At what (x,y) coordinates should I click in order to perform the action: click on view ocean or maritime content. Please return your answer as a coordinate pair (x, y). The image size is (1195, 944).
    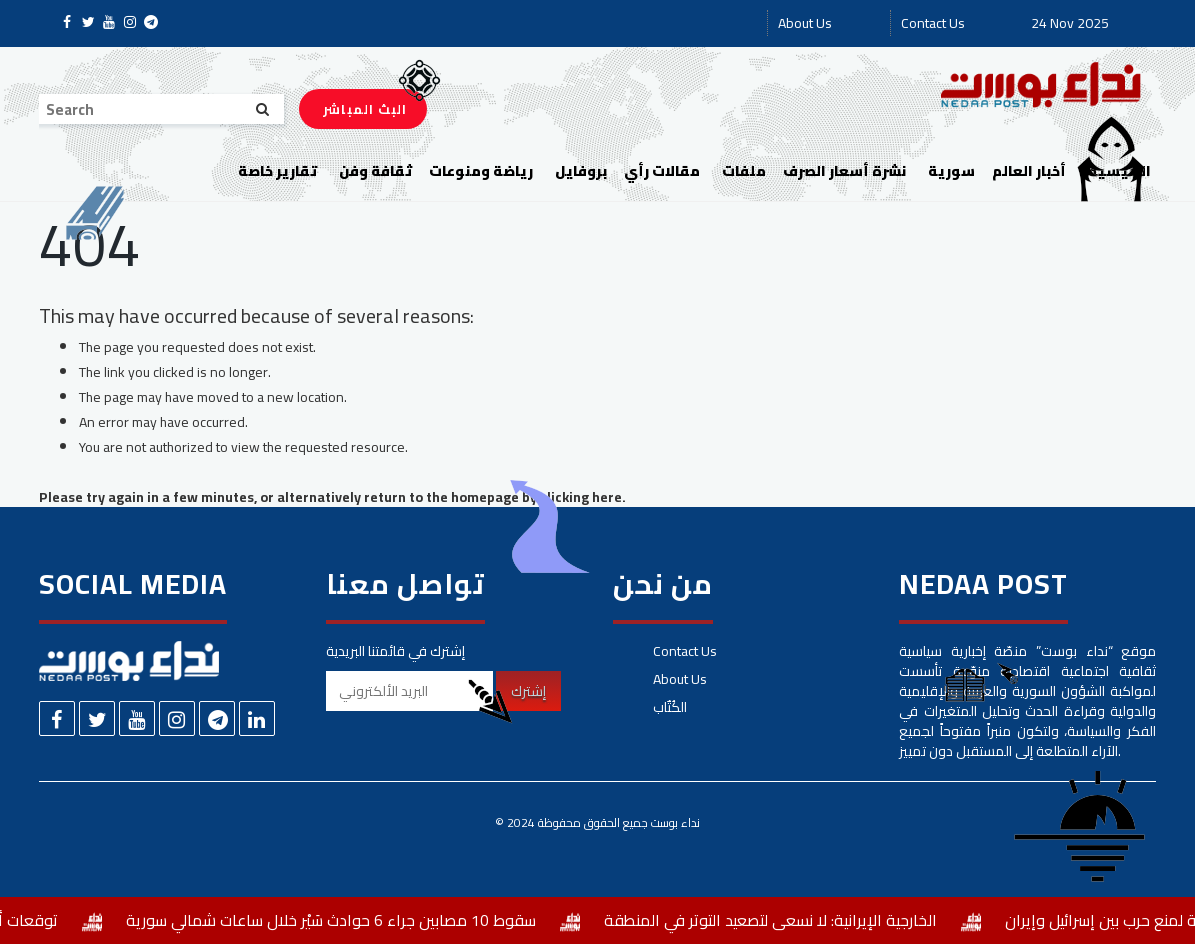
    Looking at the image, I should click on (1079, 819).